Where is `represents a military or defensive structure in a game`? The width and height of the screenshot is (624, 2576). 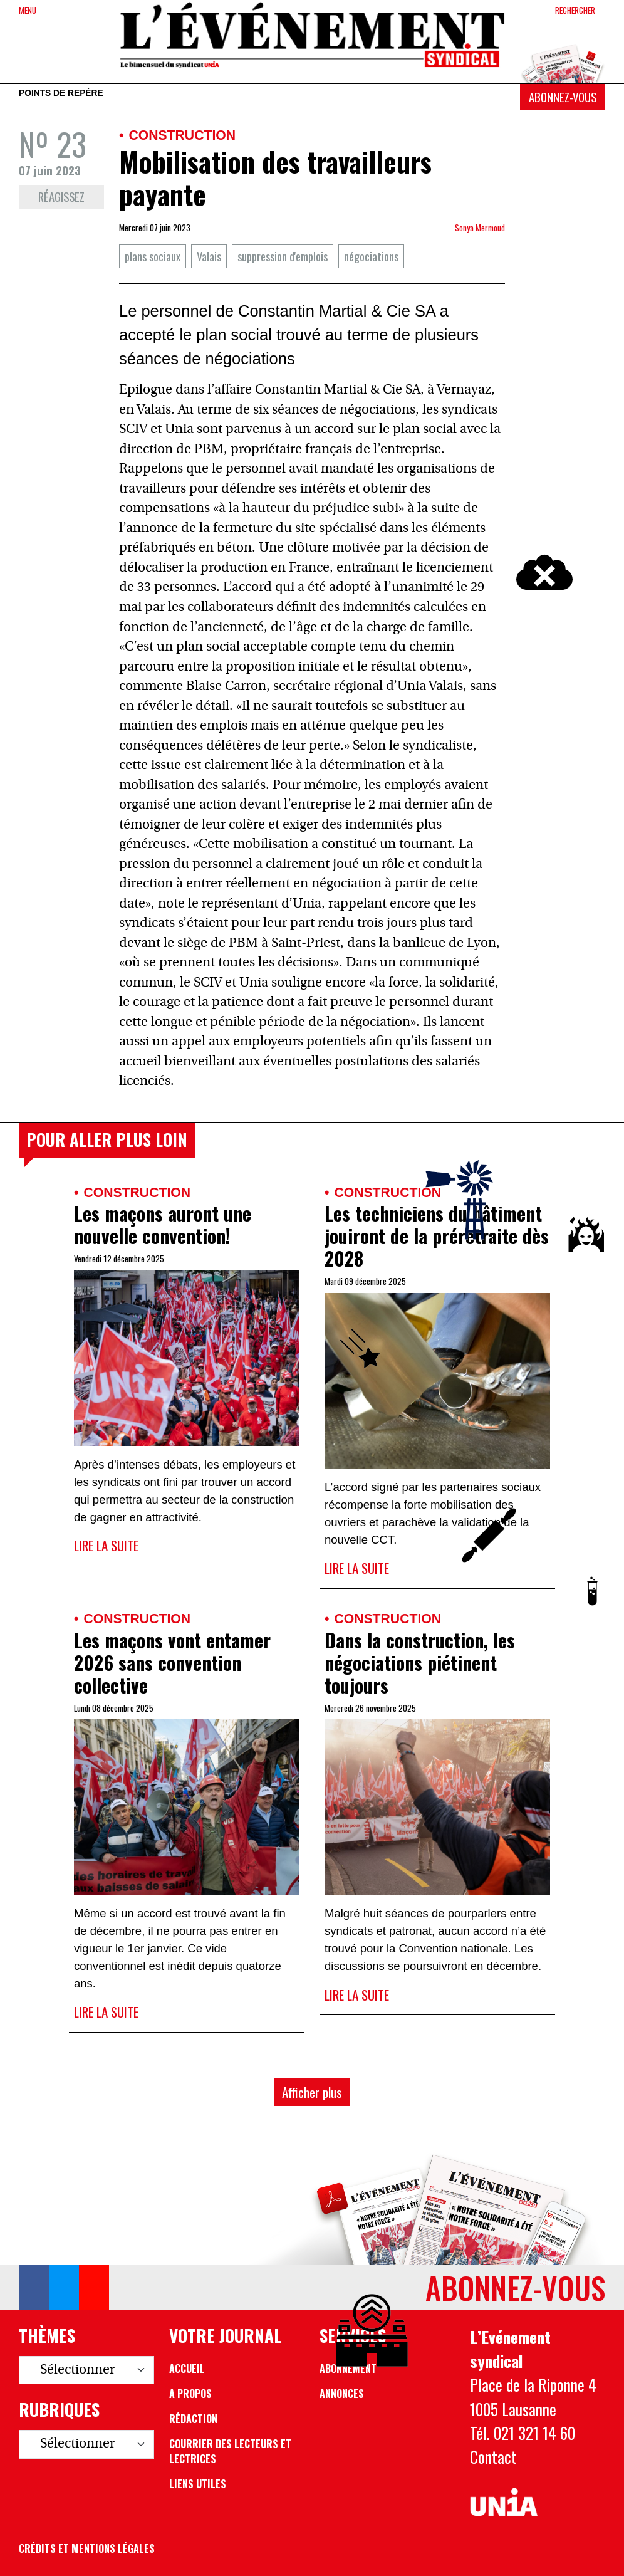 represents a military or defensive structure in a game is located at coordinates (372, 2330).